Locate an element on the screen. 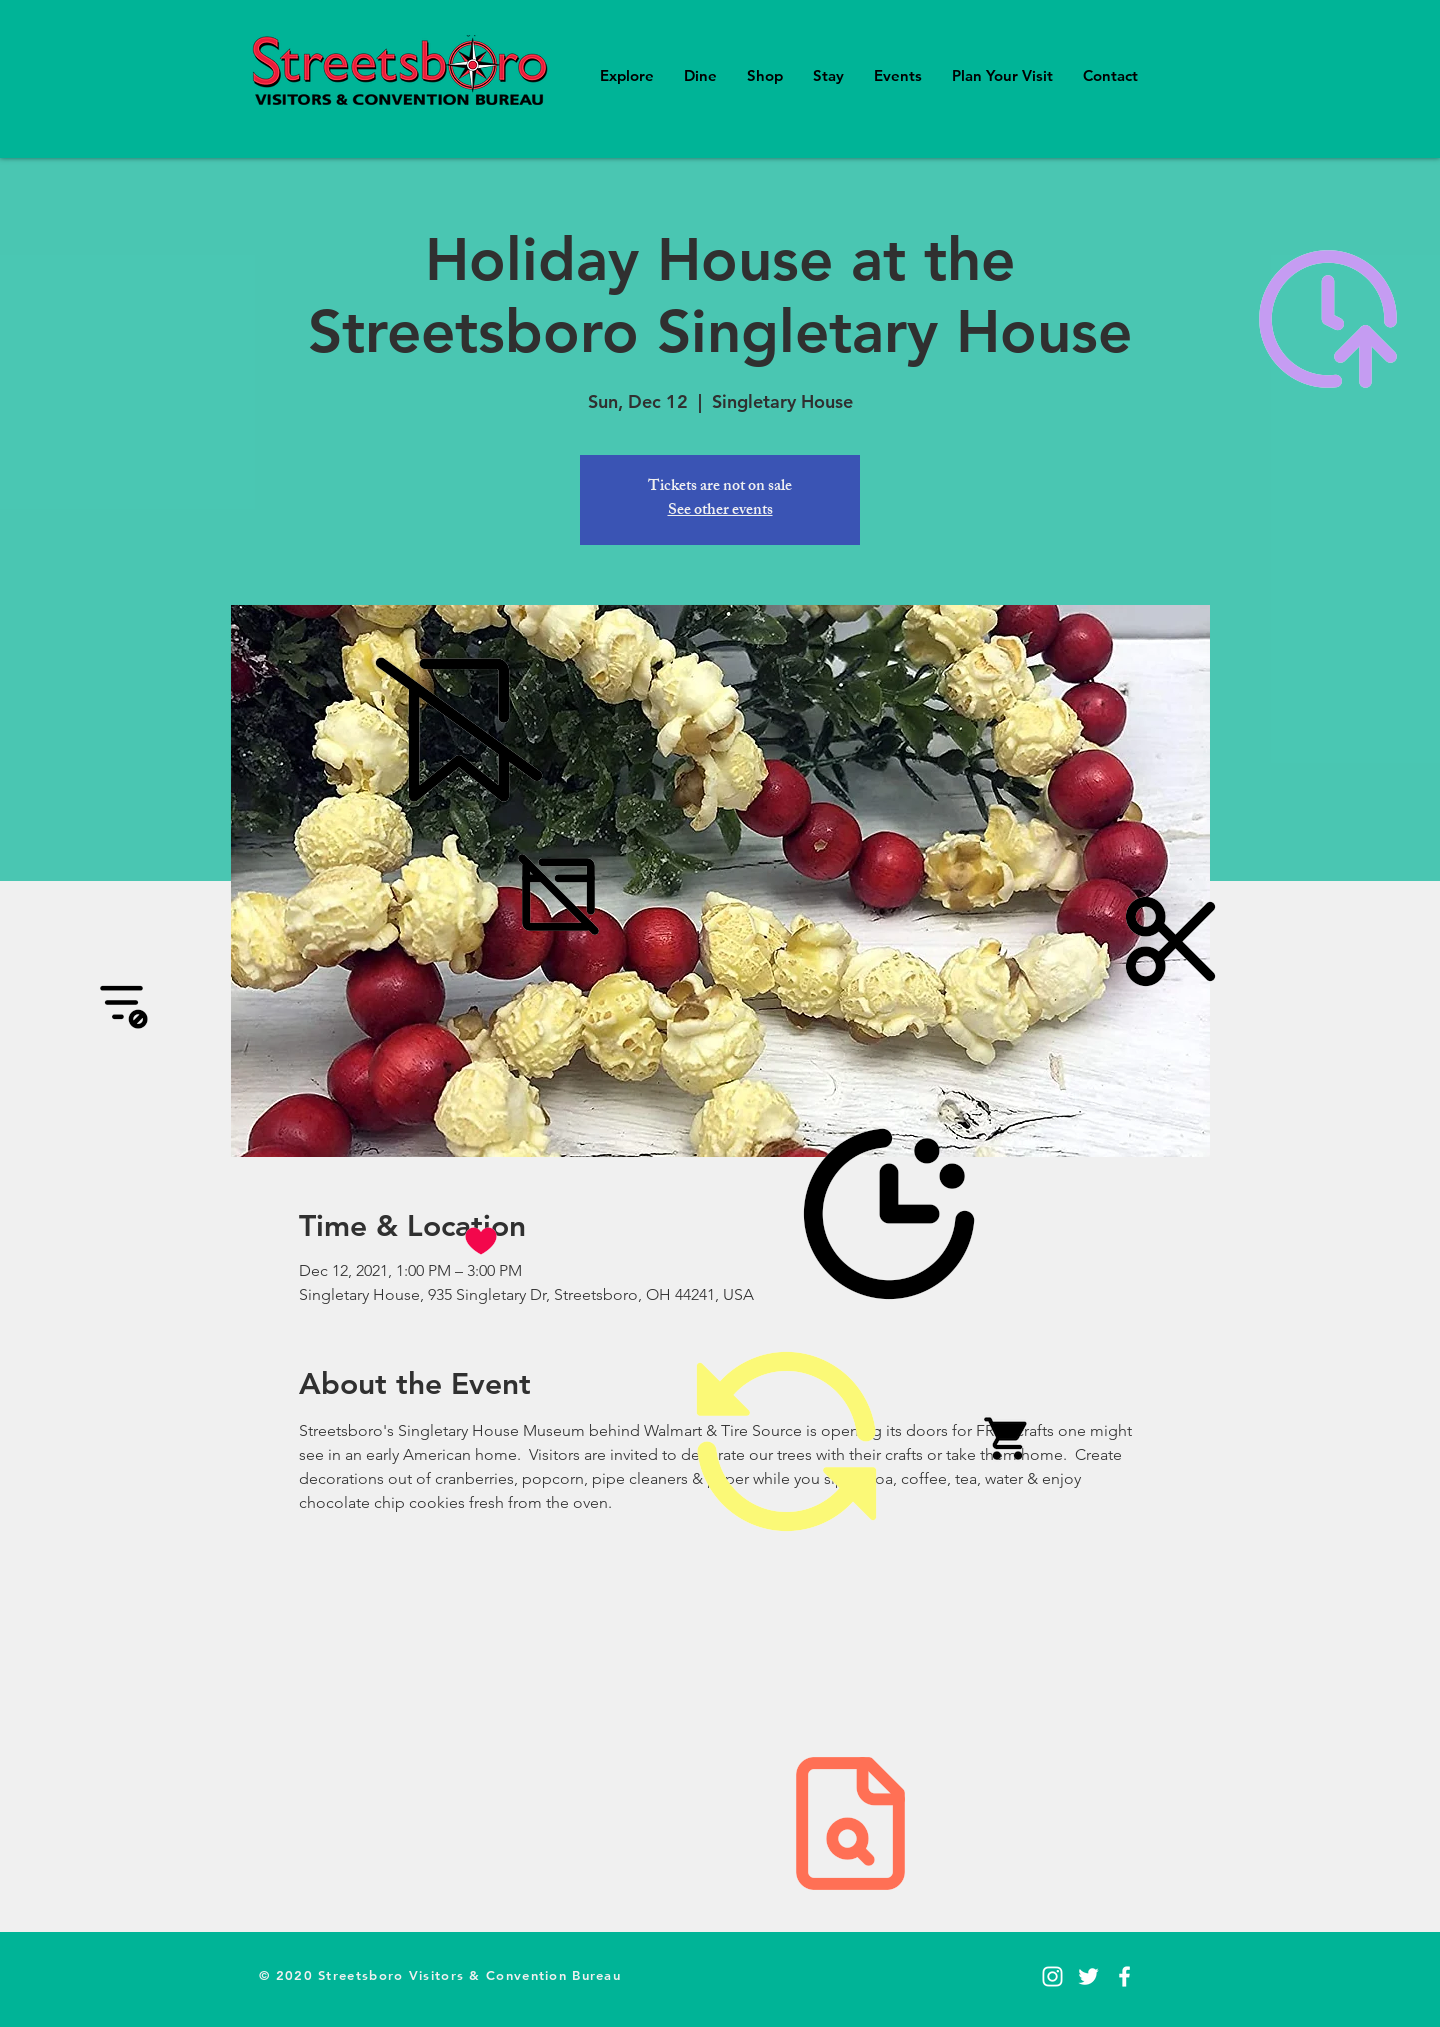  browser window disabled or unavailable is located at coordinates (558, 894).